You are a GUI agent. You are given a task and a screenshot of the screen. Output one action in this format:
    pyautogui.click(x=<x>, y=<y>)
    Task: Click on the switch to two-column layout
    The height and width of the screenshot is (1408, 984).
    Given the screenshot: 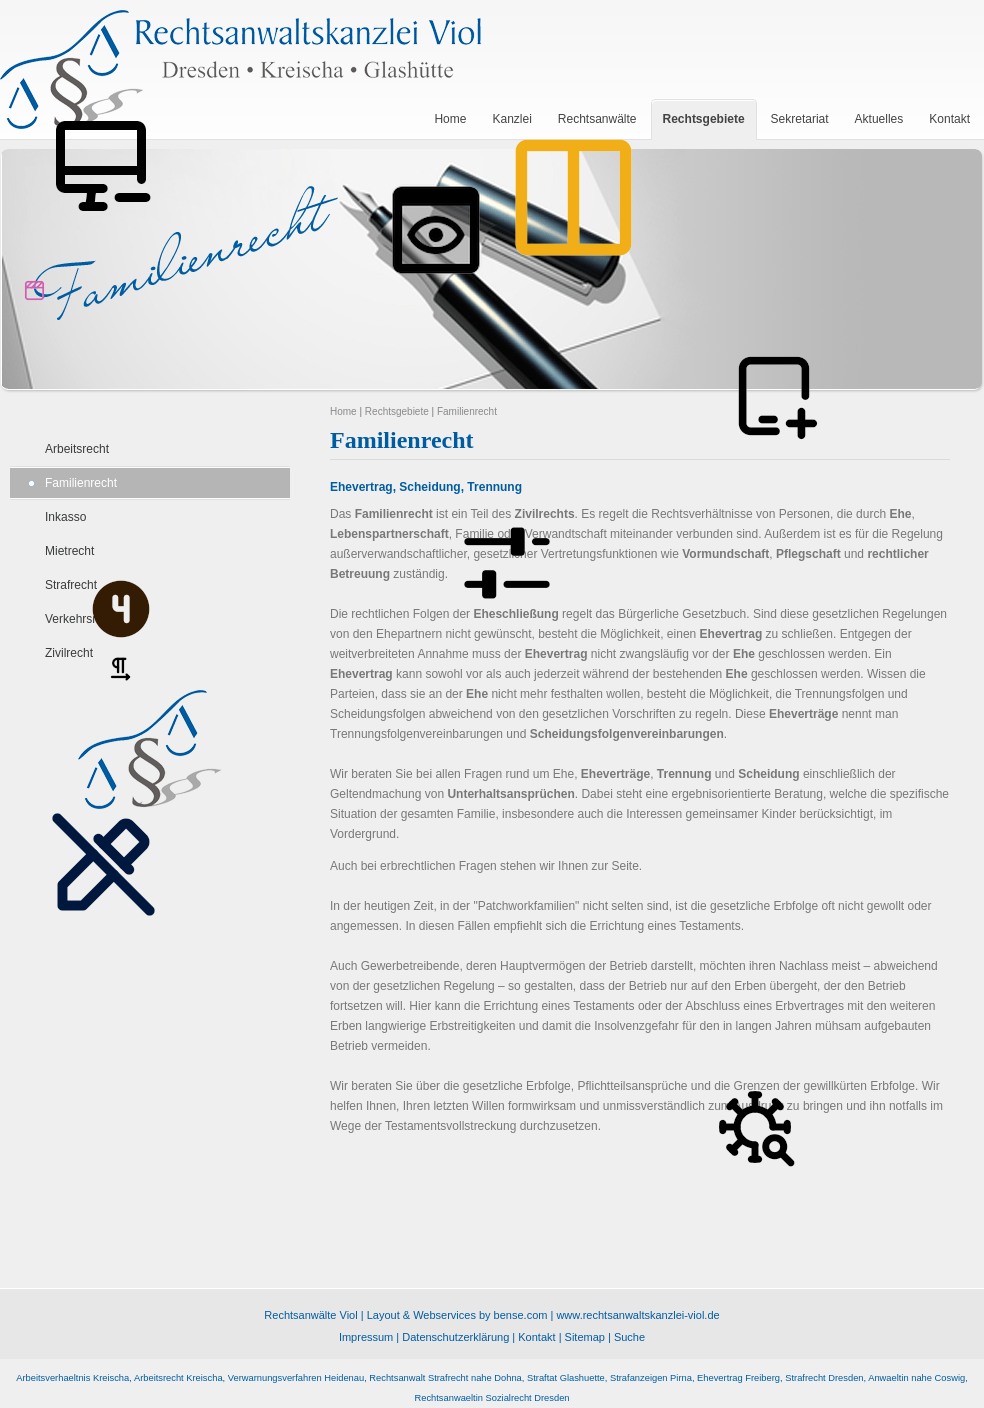 What is the action you would take?
    pyautogui.click(x=573, y=197)
    